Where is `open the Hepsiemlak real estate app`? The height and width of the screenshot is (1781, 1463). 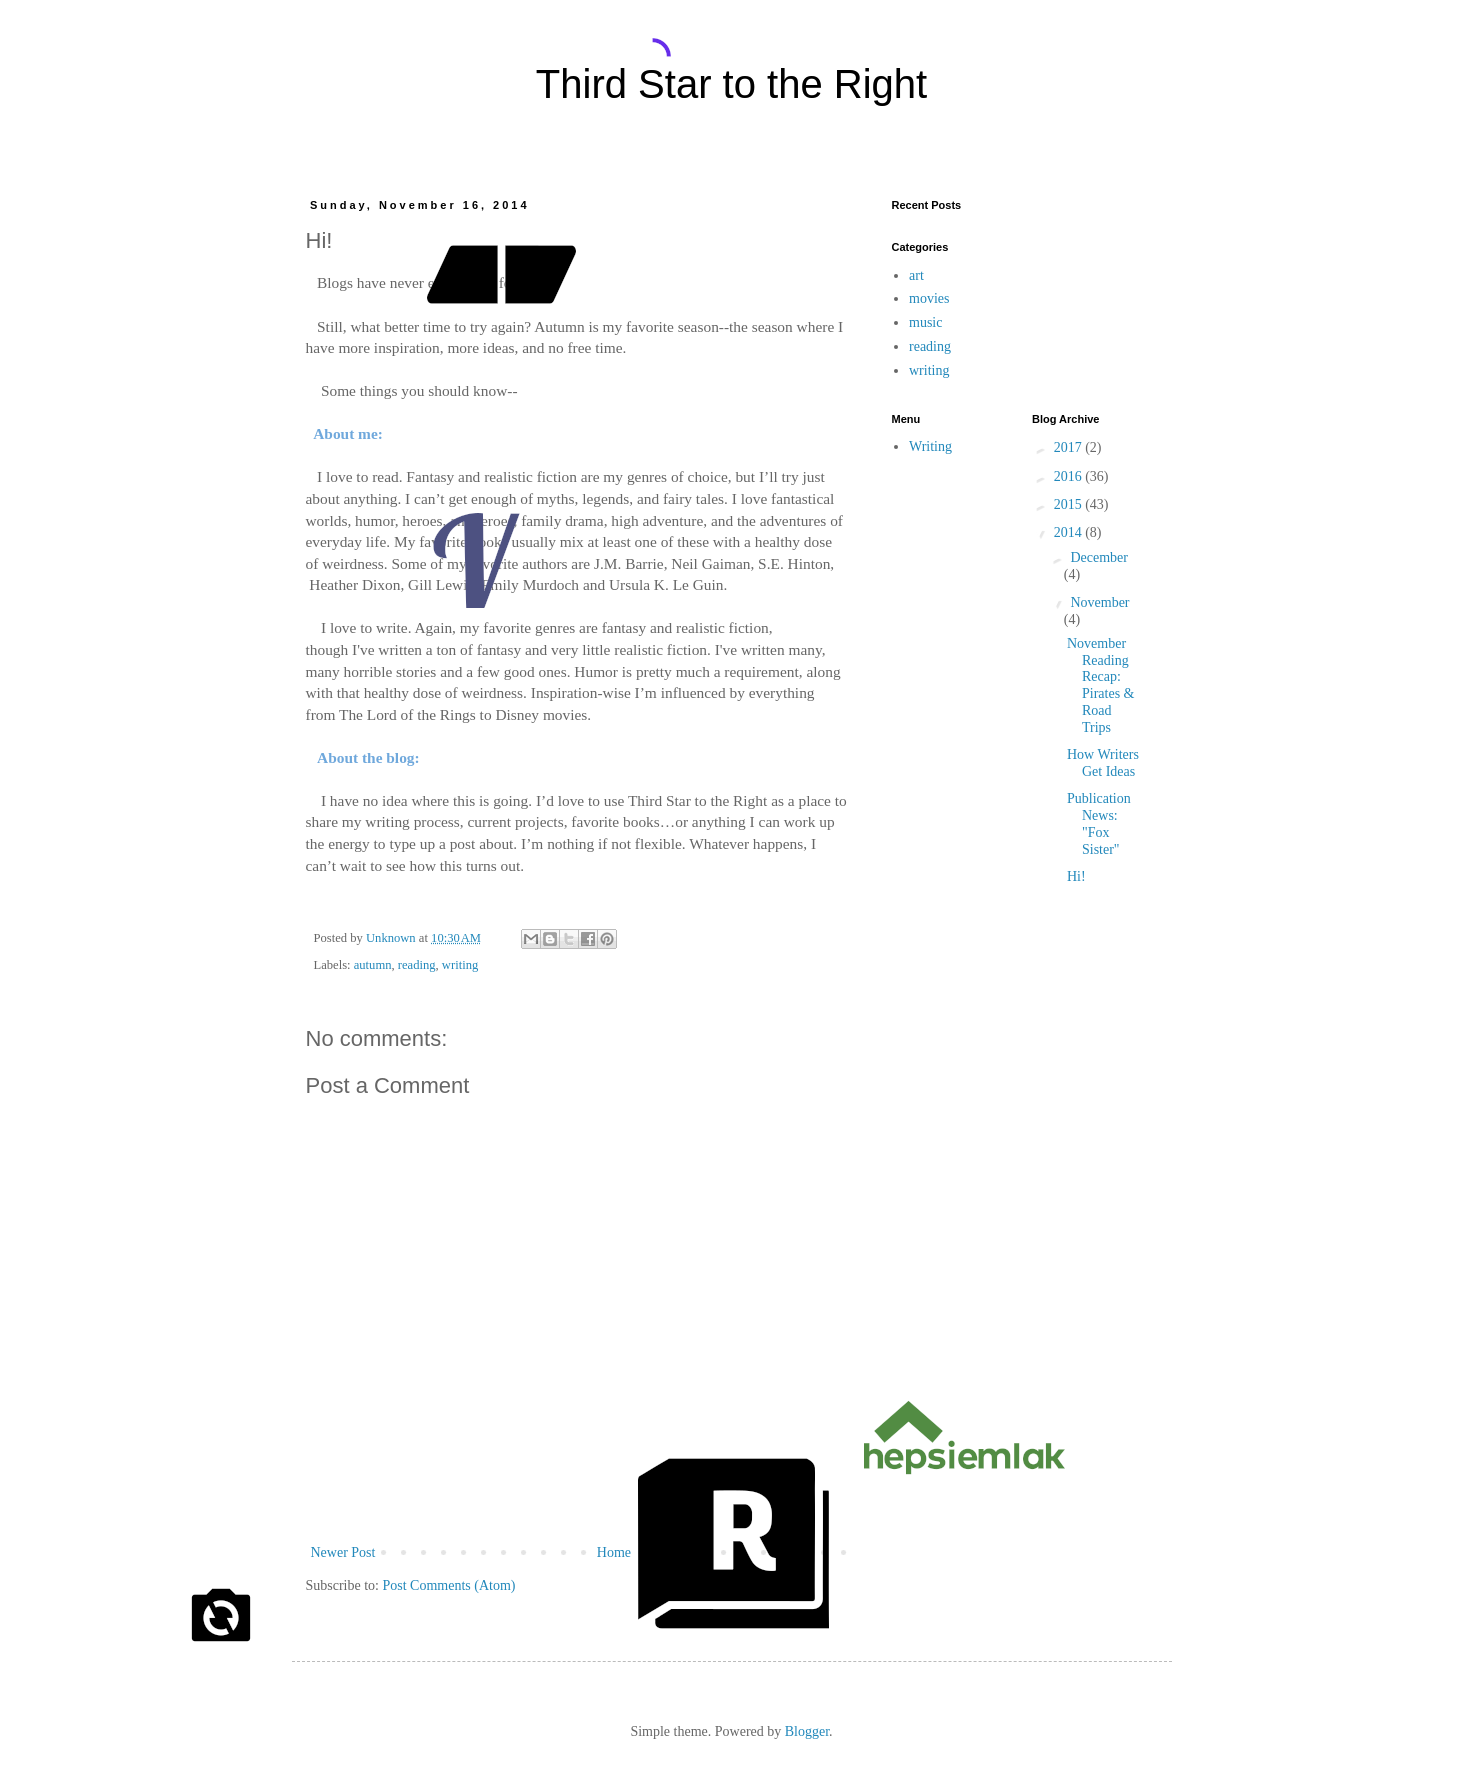
open the Hepsiemlak real estate app is located at coordinates (964, 1437).